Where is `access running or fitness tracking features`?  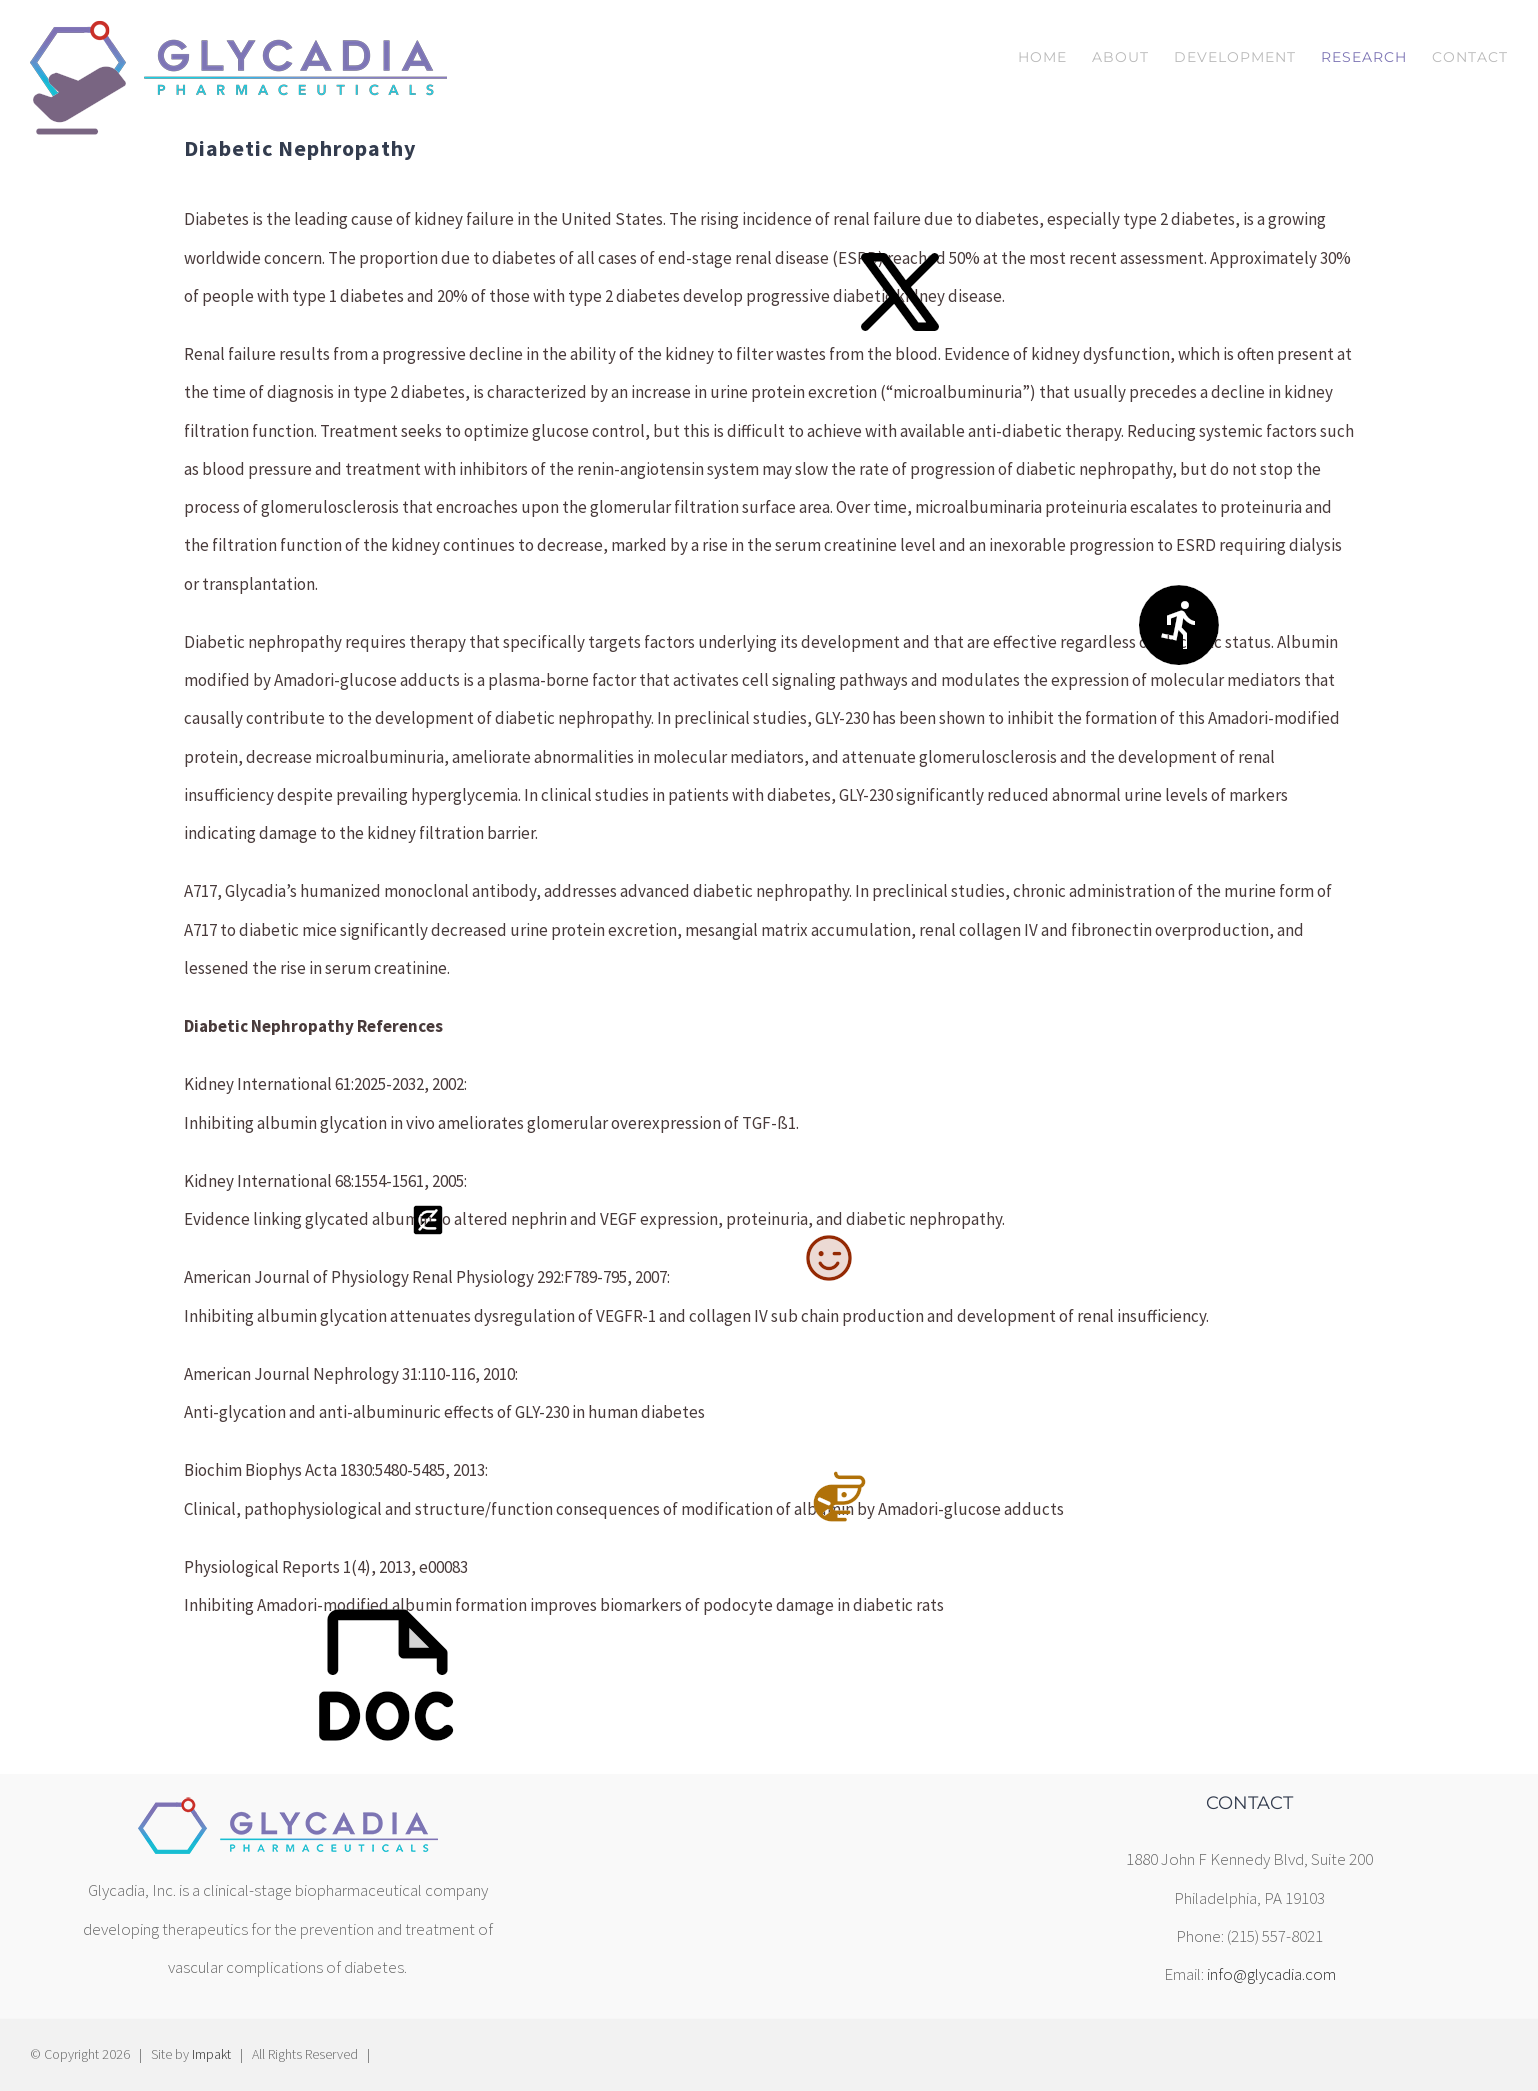 access running or fitness tracking features is located at coordinates (1179, 625).